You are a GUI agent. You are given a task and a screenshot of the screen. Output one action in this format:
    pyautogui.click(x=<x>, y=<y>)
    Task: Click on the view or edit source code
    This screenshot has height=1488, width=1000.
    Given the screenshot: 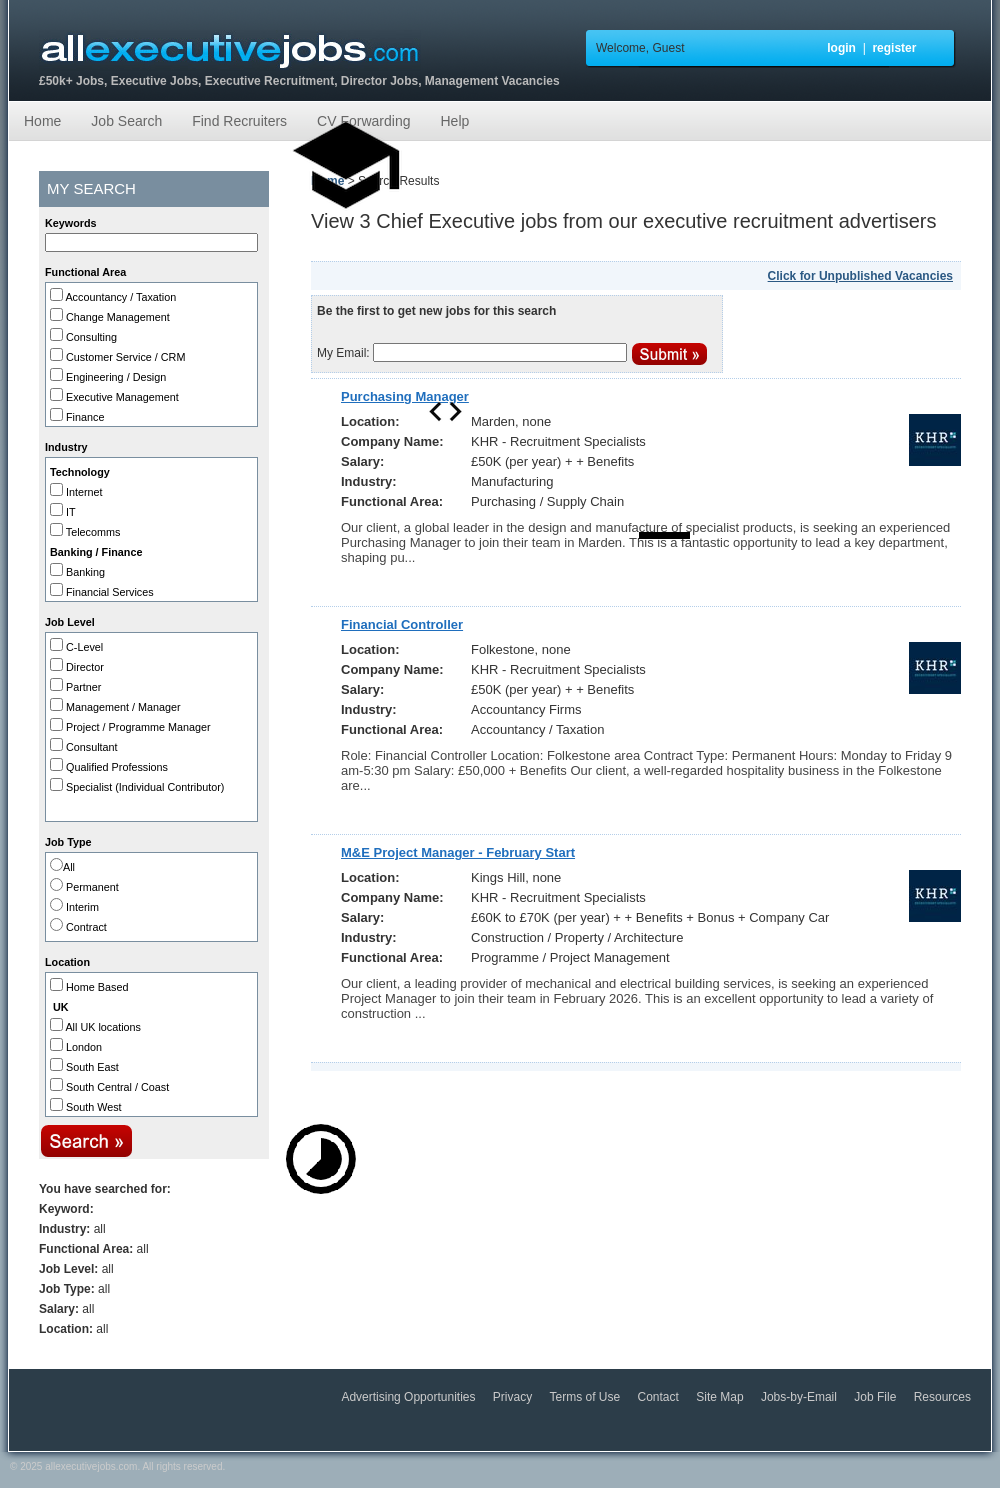 What is the action you would take?
    pyautogui.click(x=445, y=411)
    